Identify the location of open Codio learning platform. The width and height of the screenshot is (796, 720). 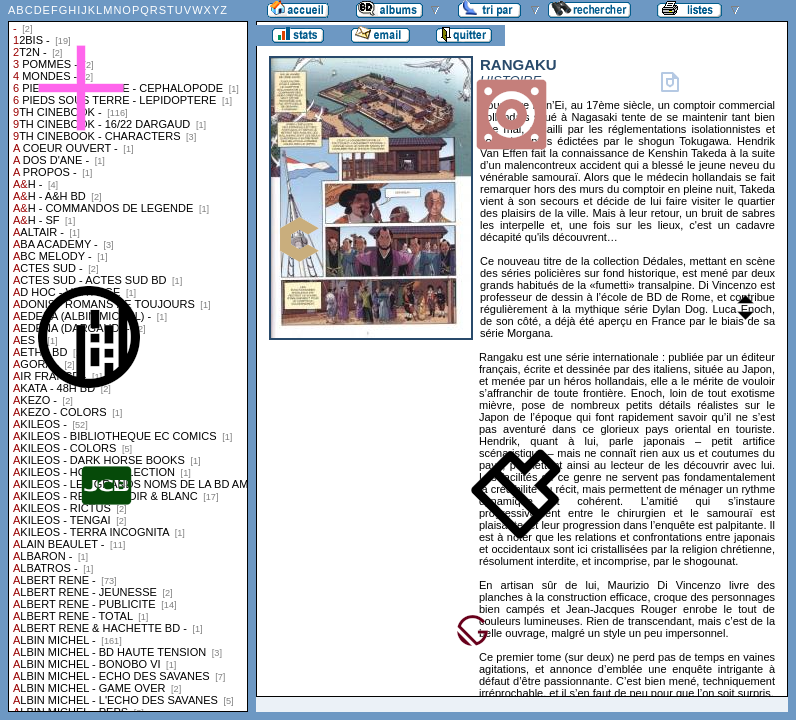
(299, 239).